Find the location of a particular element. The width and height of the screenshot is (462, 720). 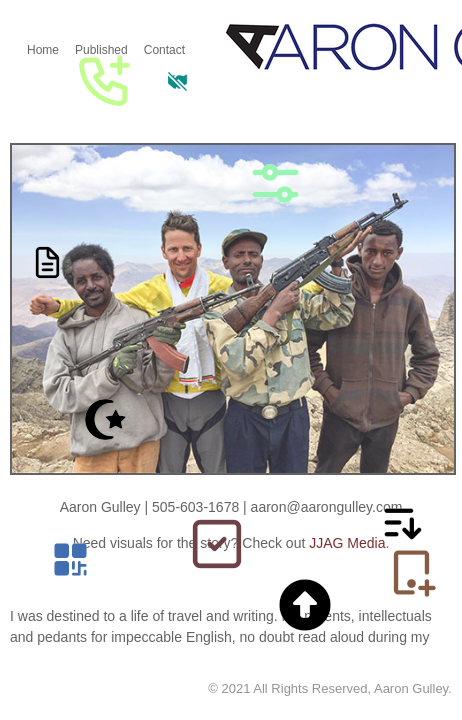

upload a file or document is located at coordinates (305, 605).